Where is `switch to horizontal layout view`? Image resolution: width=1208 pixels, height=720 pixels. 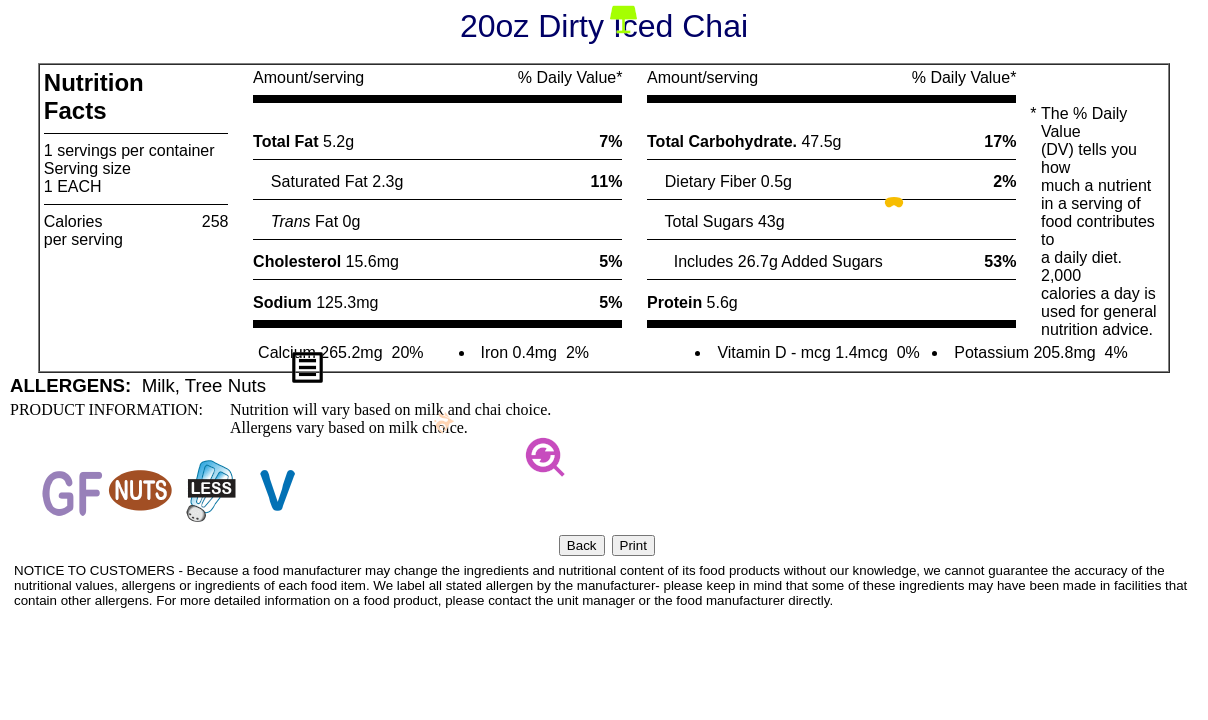
switch to horizontal layout view is located at coordinates (307, 367).